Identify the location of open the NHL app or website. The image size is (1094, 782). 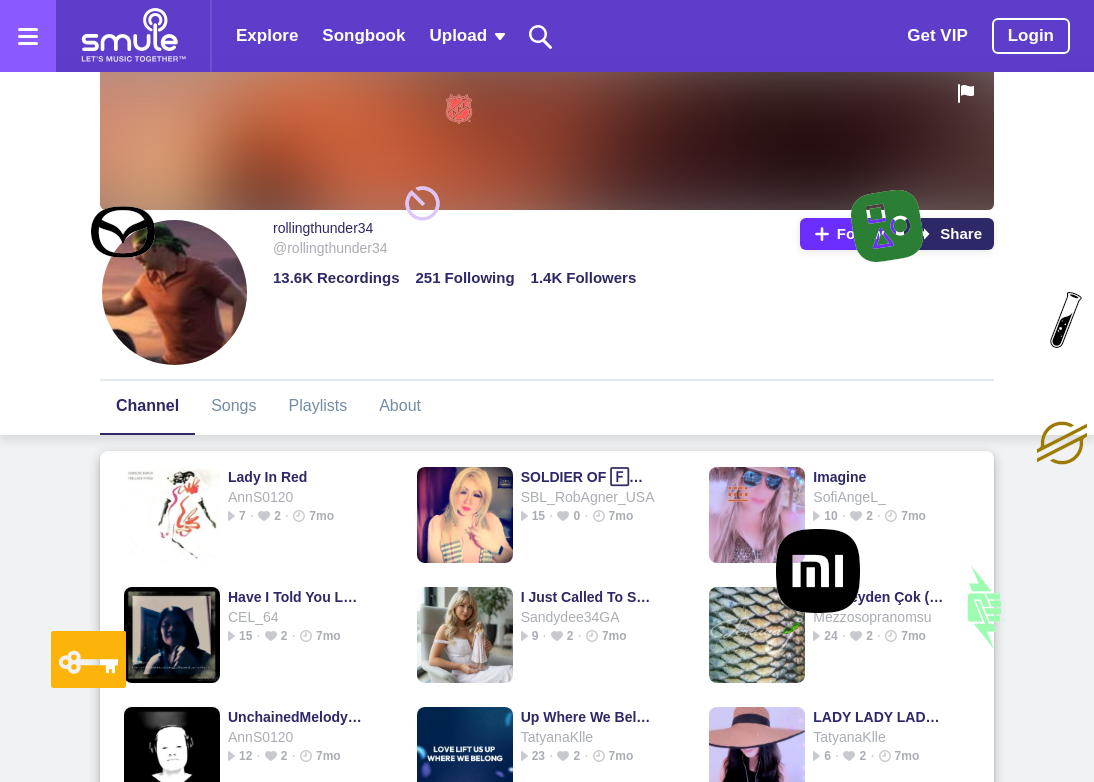
(459, 109).